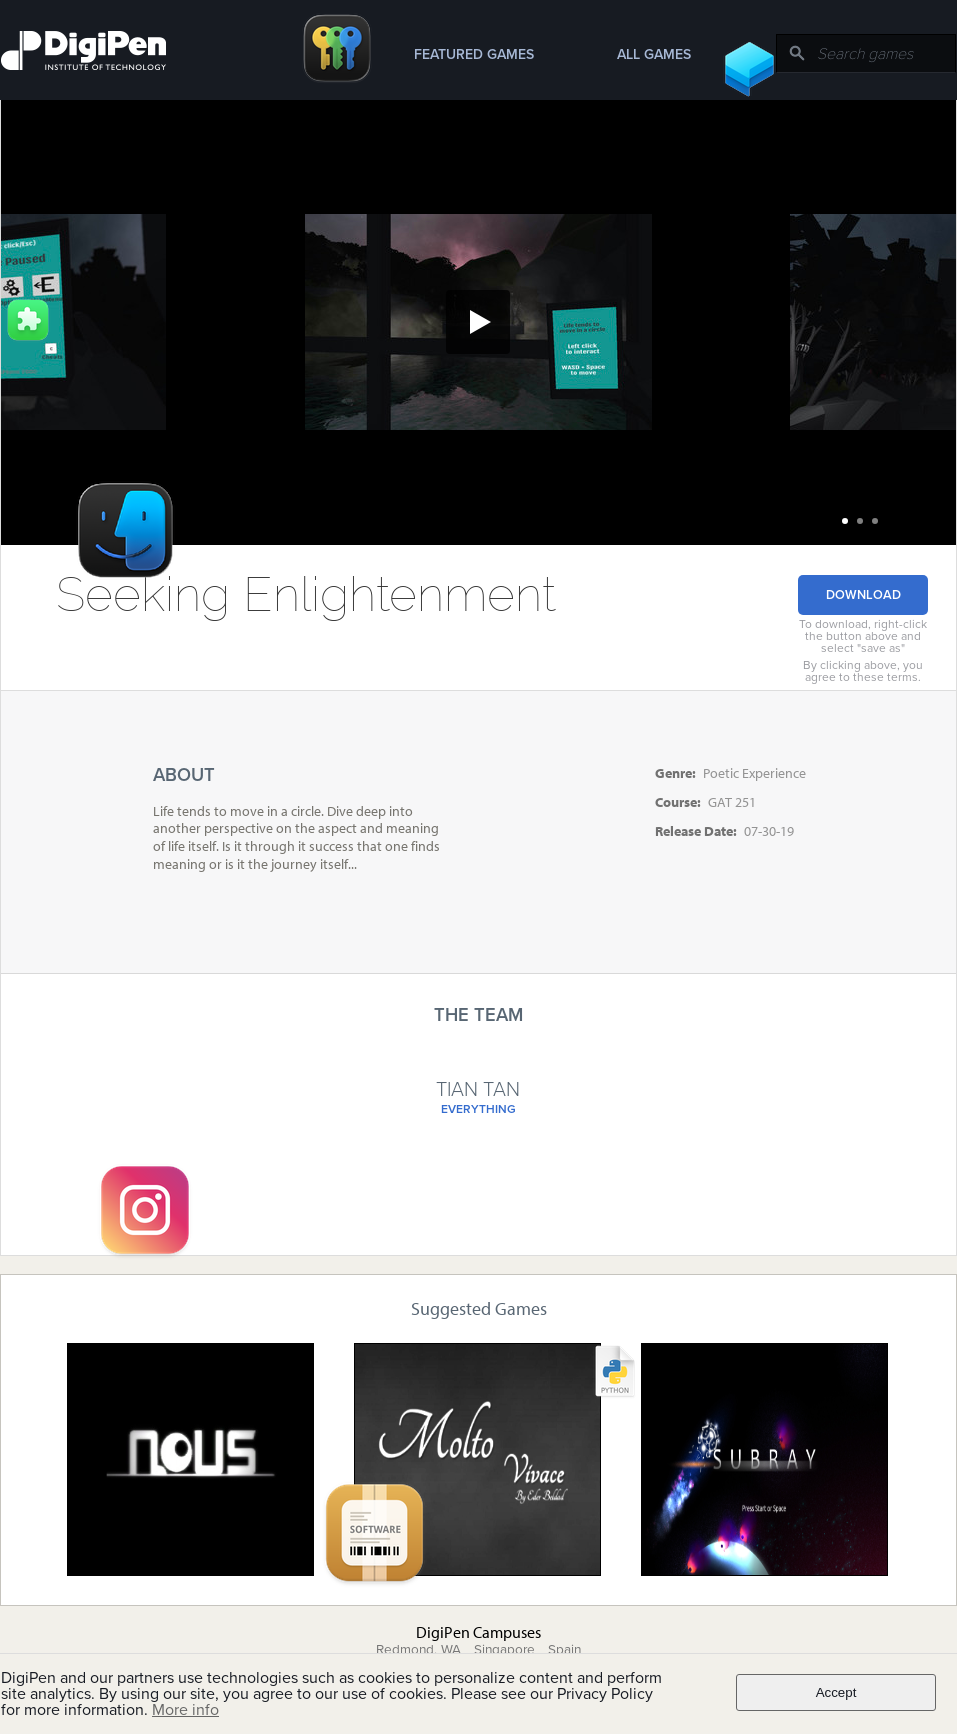 Image resolution: width=957 pixels, height=1734 pixels. What do you see at coordinates (145, 1210) in the screenshot?
I see `open the Instagram app` at bounding box center [145, 1210].